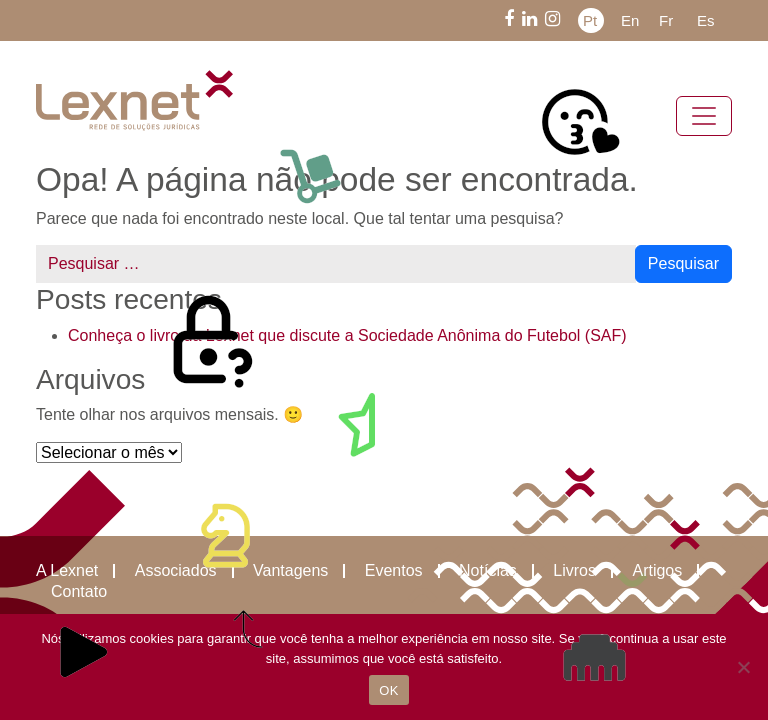 The width and height of the screenshot is (768, 720). I want to click on send a kiss or flirty reaction, so click(579, 122).